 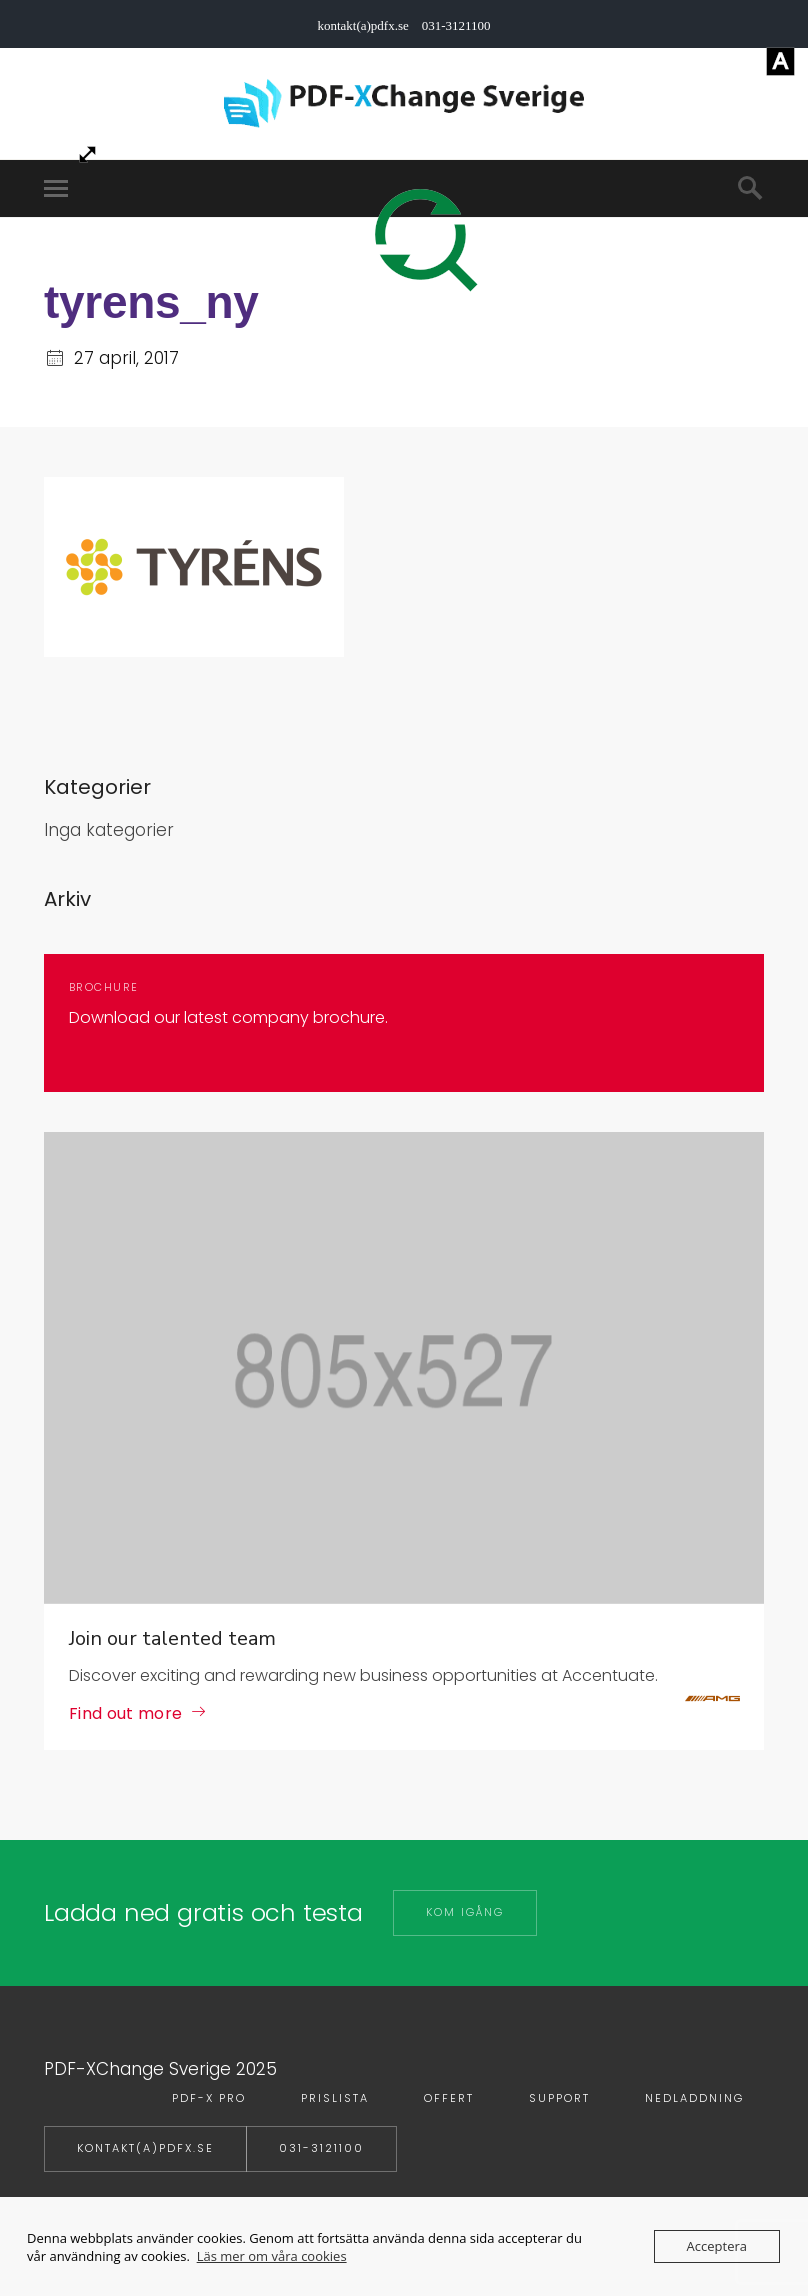 What do you see at coordinates (780, 61) in the screenshot?
I see `enable character recognition or OCR` at bounding box center [780, 61].